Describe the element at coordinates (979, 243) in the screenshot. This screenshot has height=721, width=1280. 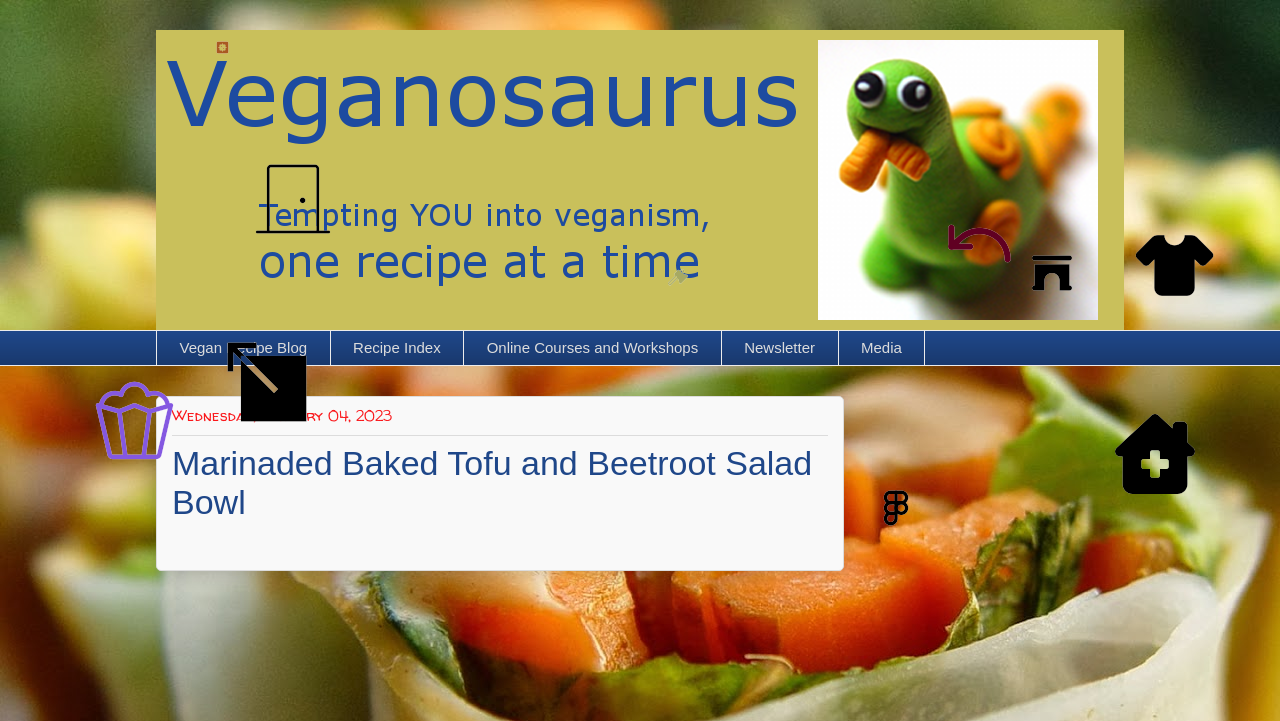
I see `undo the last action` at that location.